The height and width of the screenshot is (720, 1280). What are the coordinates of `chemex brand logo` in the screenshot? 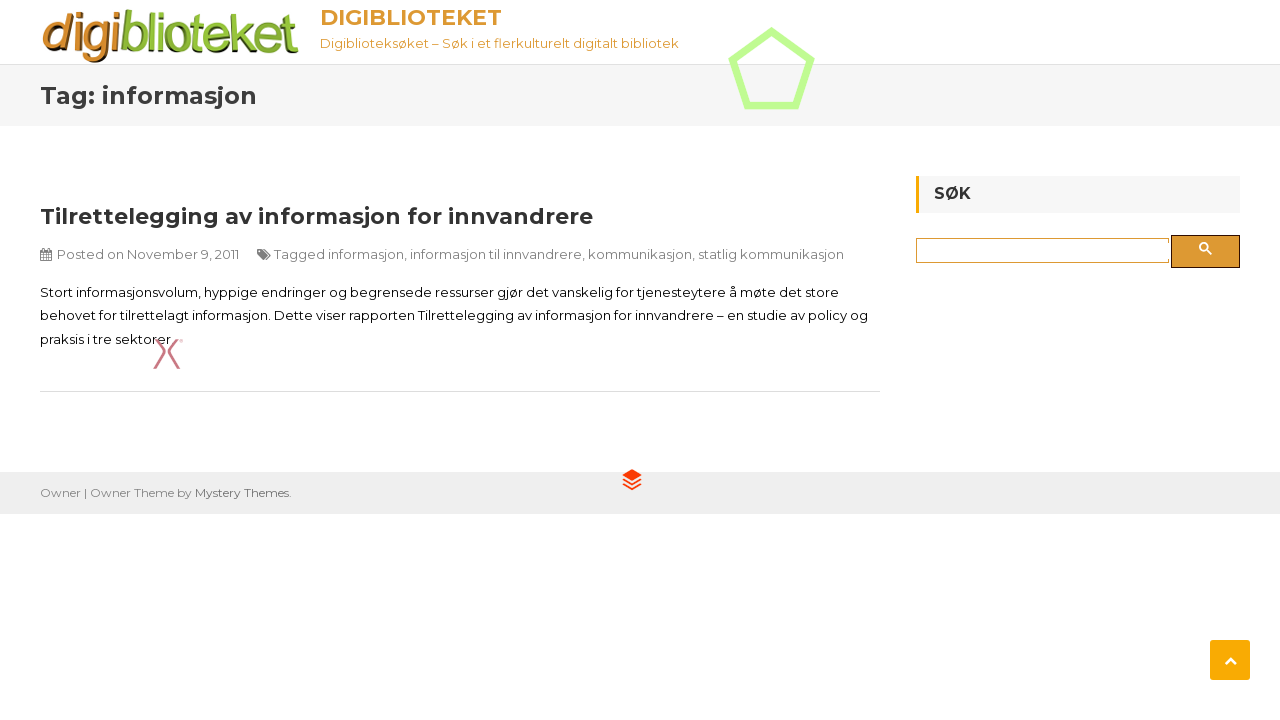 It's located at (168, 354).